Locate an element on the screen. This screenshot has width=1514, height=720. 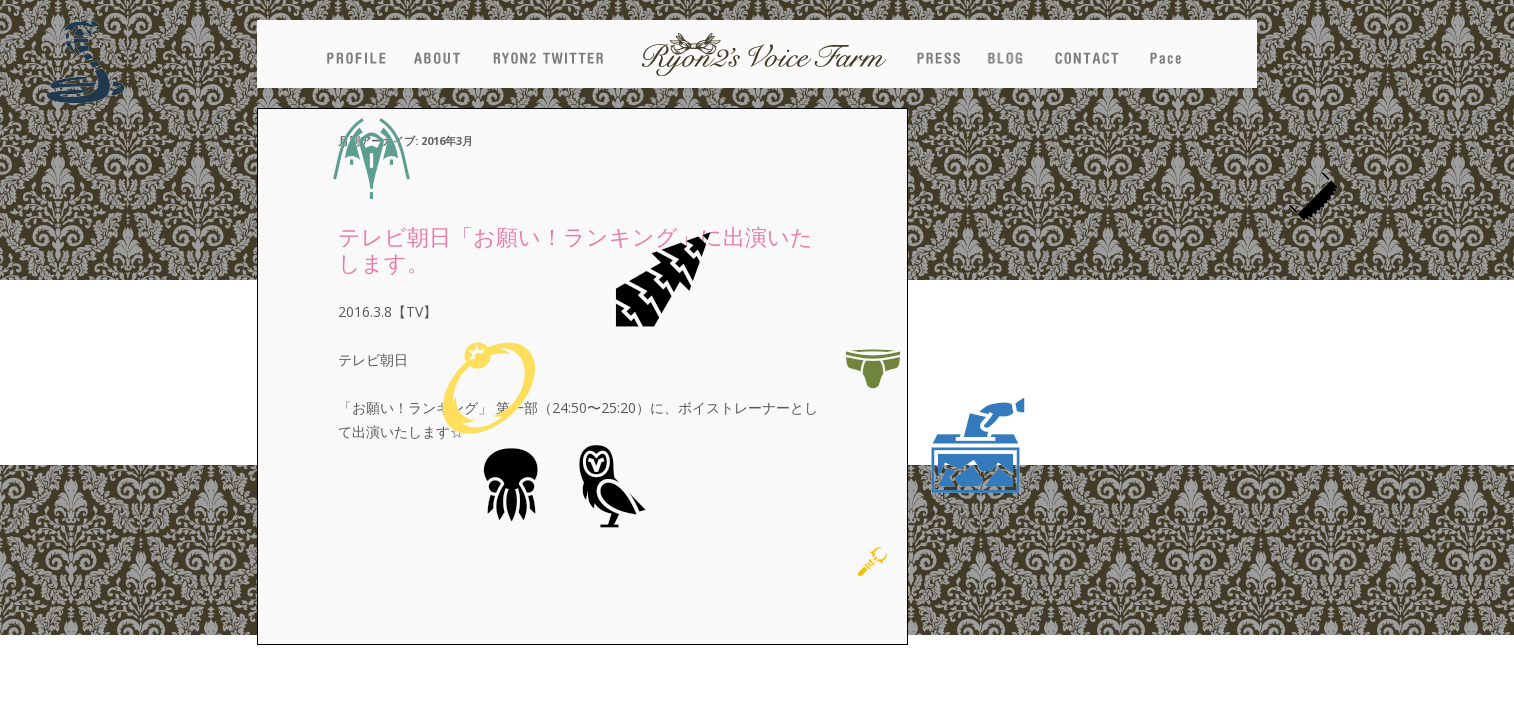
browse underwear or intimate apparel category is located at coordinates (873, 365).